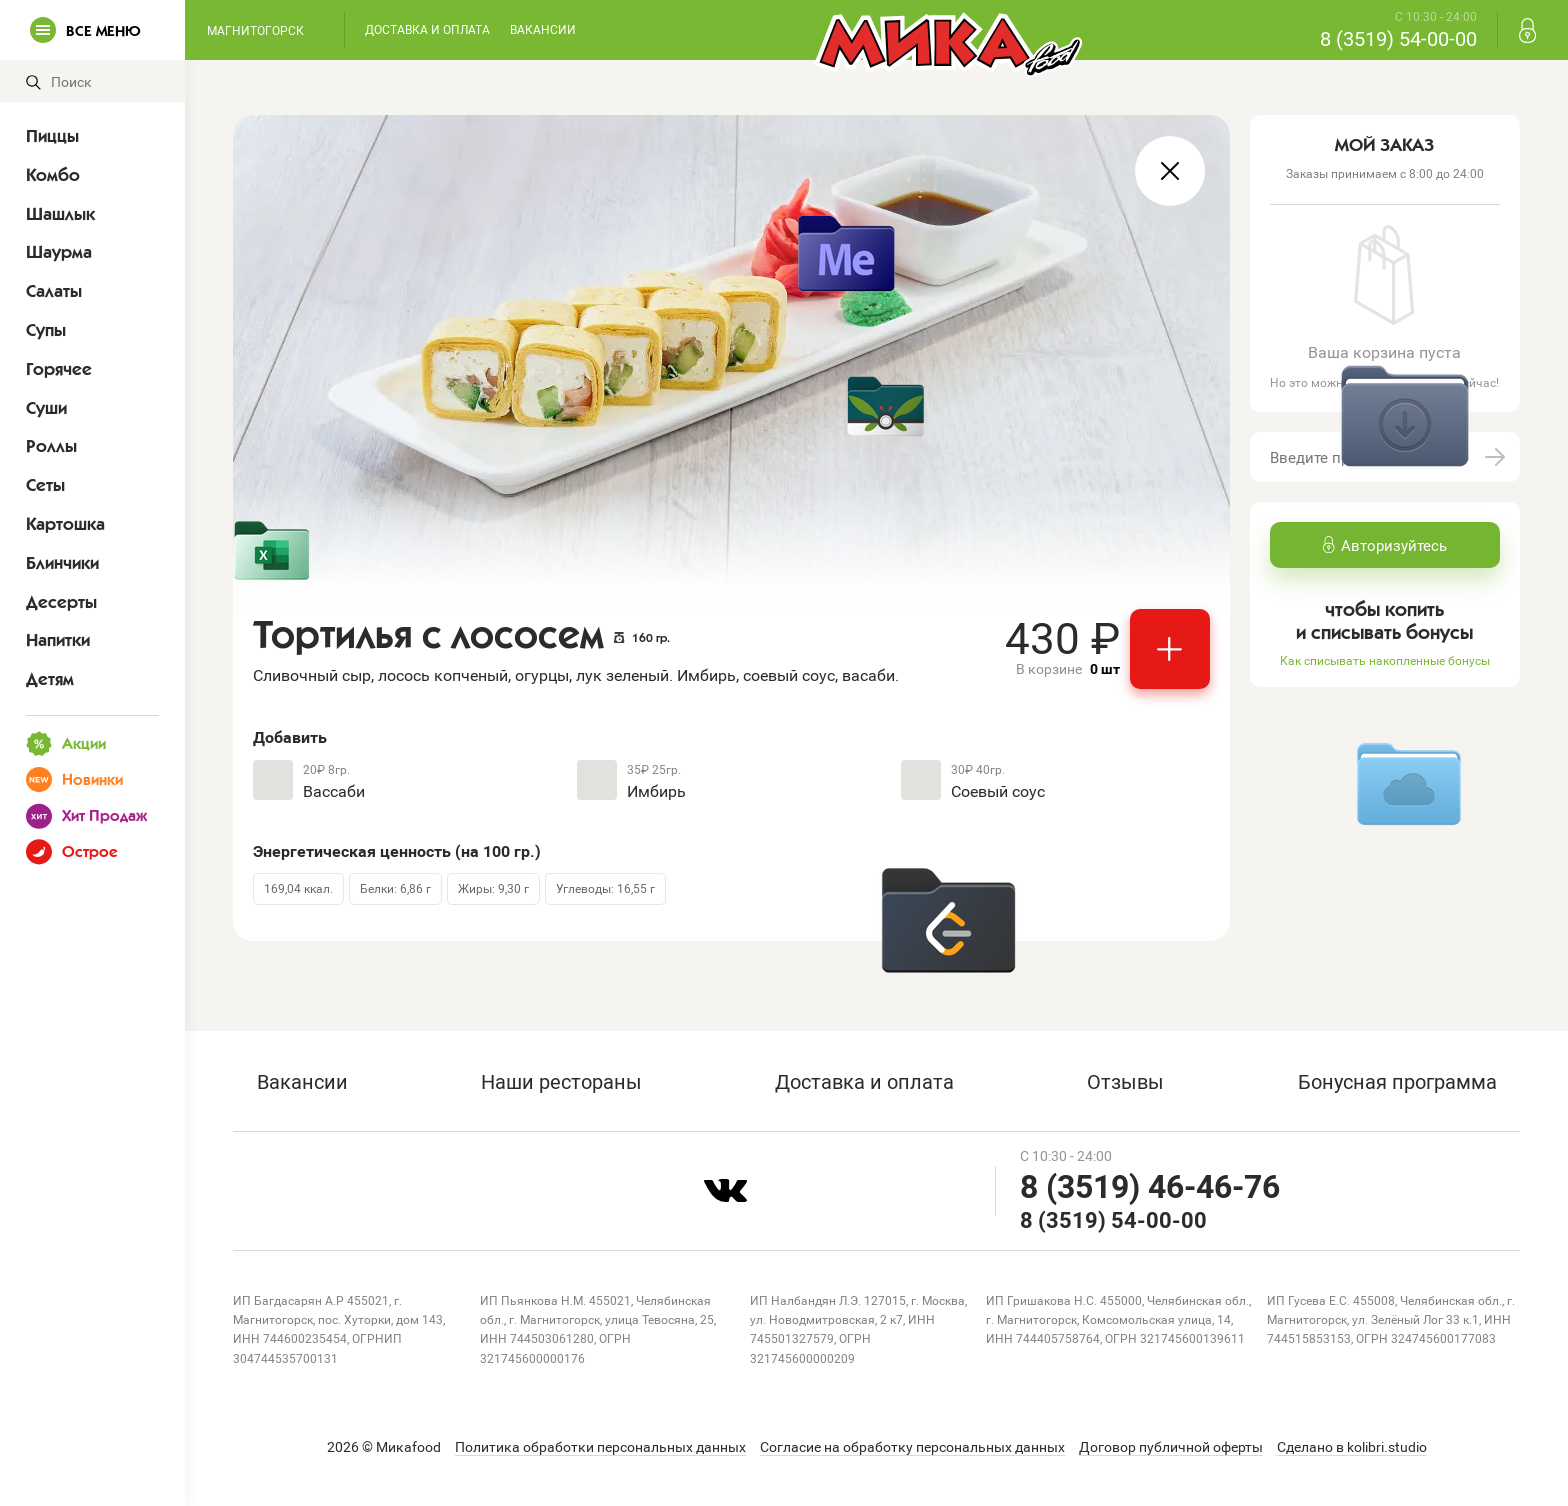  What do you see at coordinates (1405, 416) in the screenshot?
I see `access your downloads folder` at bounding box center [1405, 416].